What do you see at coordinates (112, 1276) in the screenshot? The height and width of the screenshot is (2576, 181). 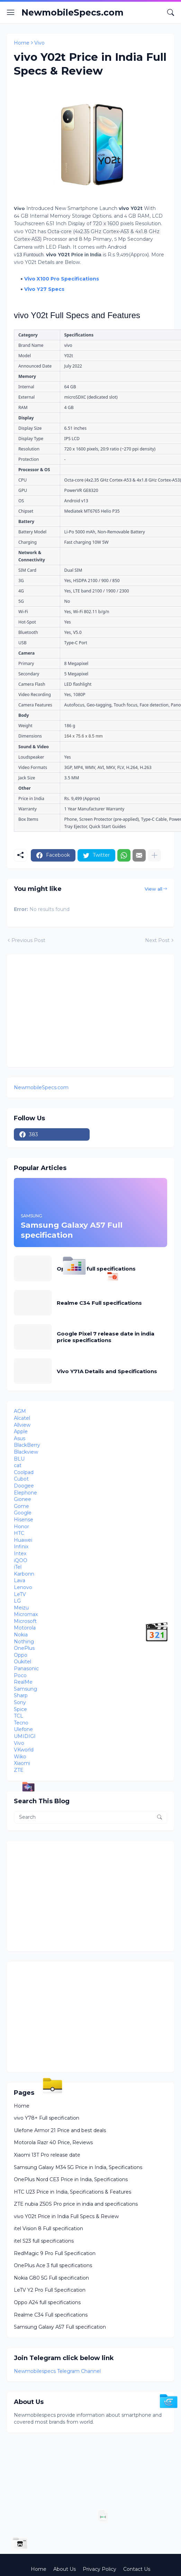 I see `open framework7 project folder` at bounding box center [112, 1276].